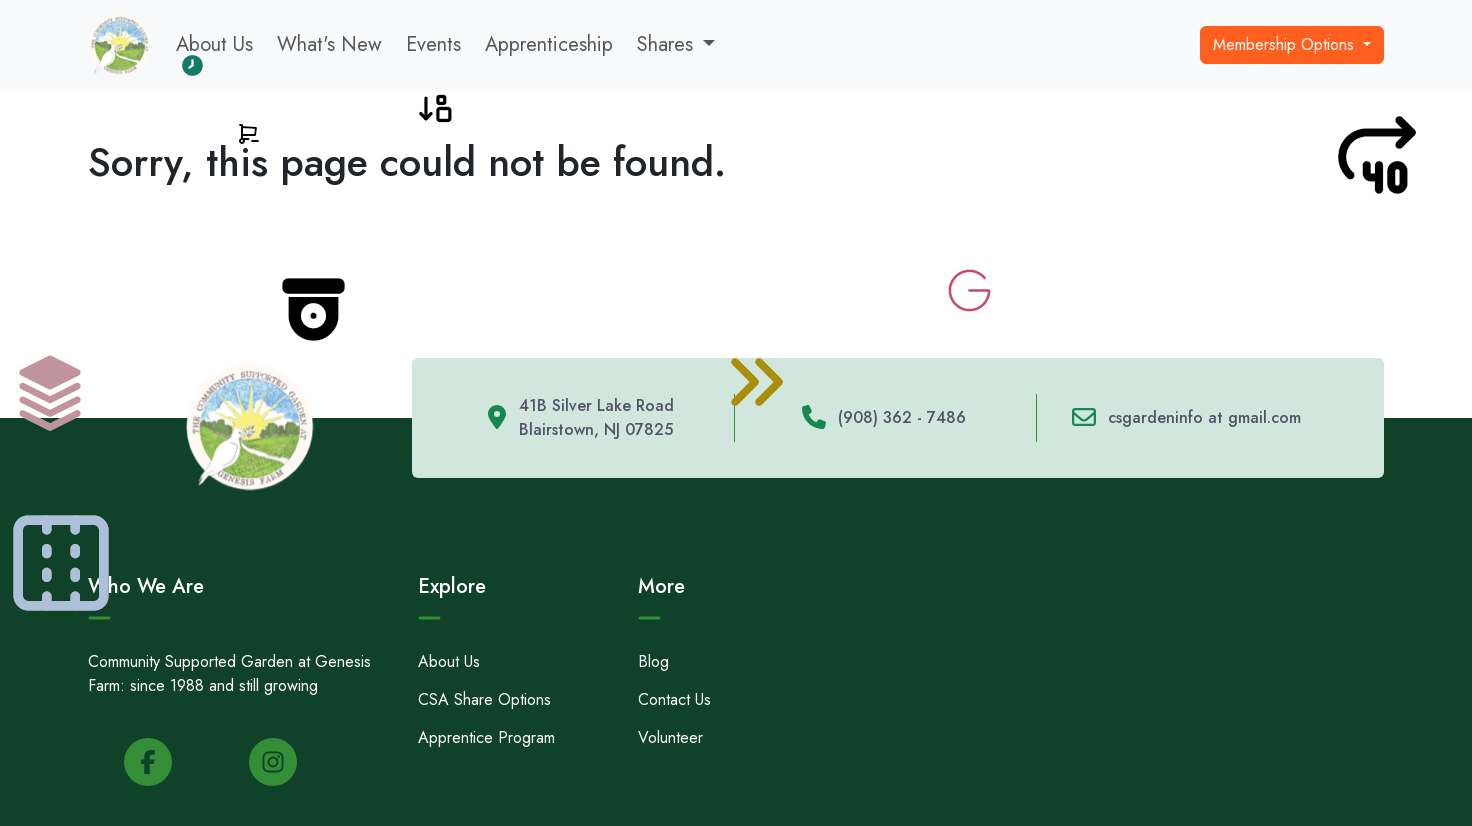 The width and height of the screenshot is (1472, 826). What do you see at coordinates (248, 134) in the screenshot?
I see `remove an item from your cart` at bounding box center [248, 134].